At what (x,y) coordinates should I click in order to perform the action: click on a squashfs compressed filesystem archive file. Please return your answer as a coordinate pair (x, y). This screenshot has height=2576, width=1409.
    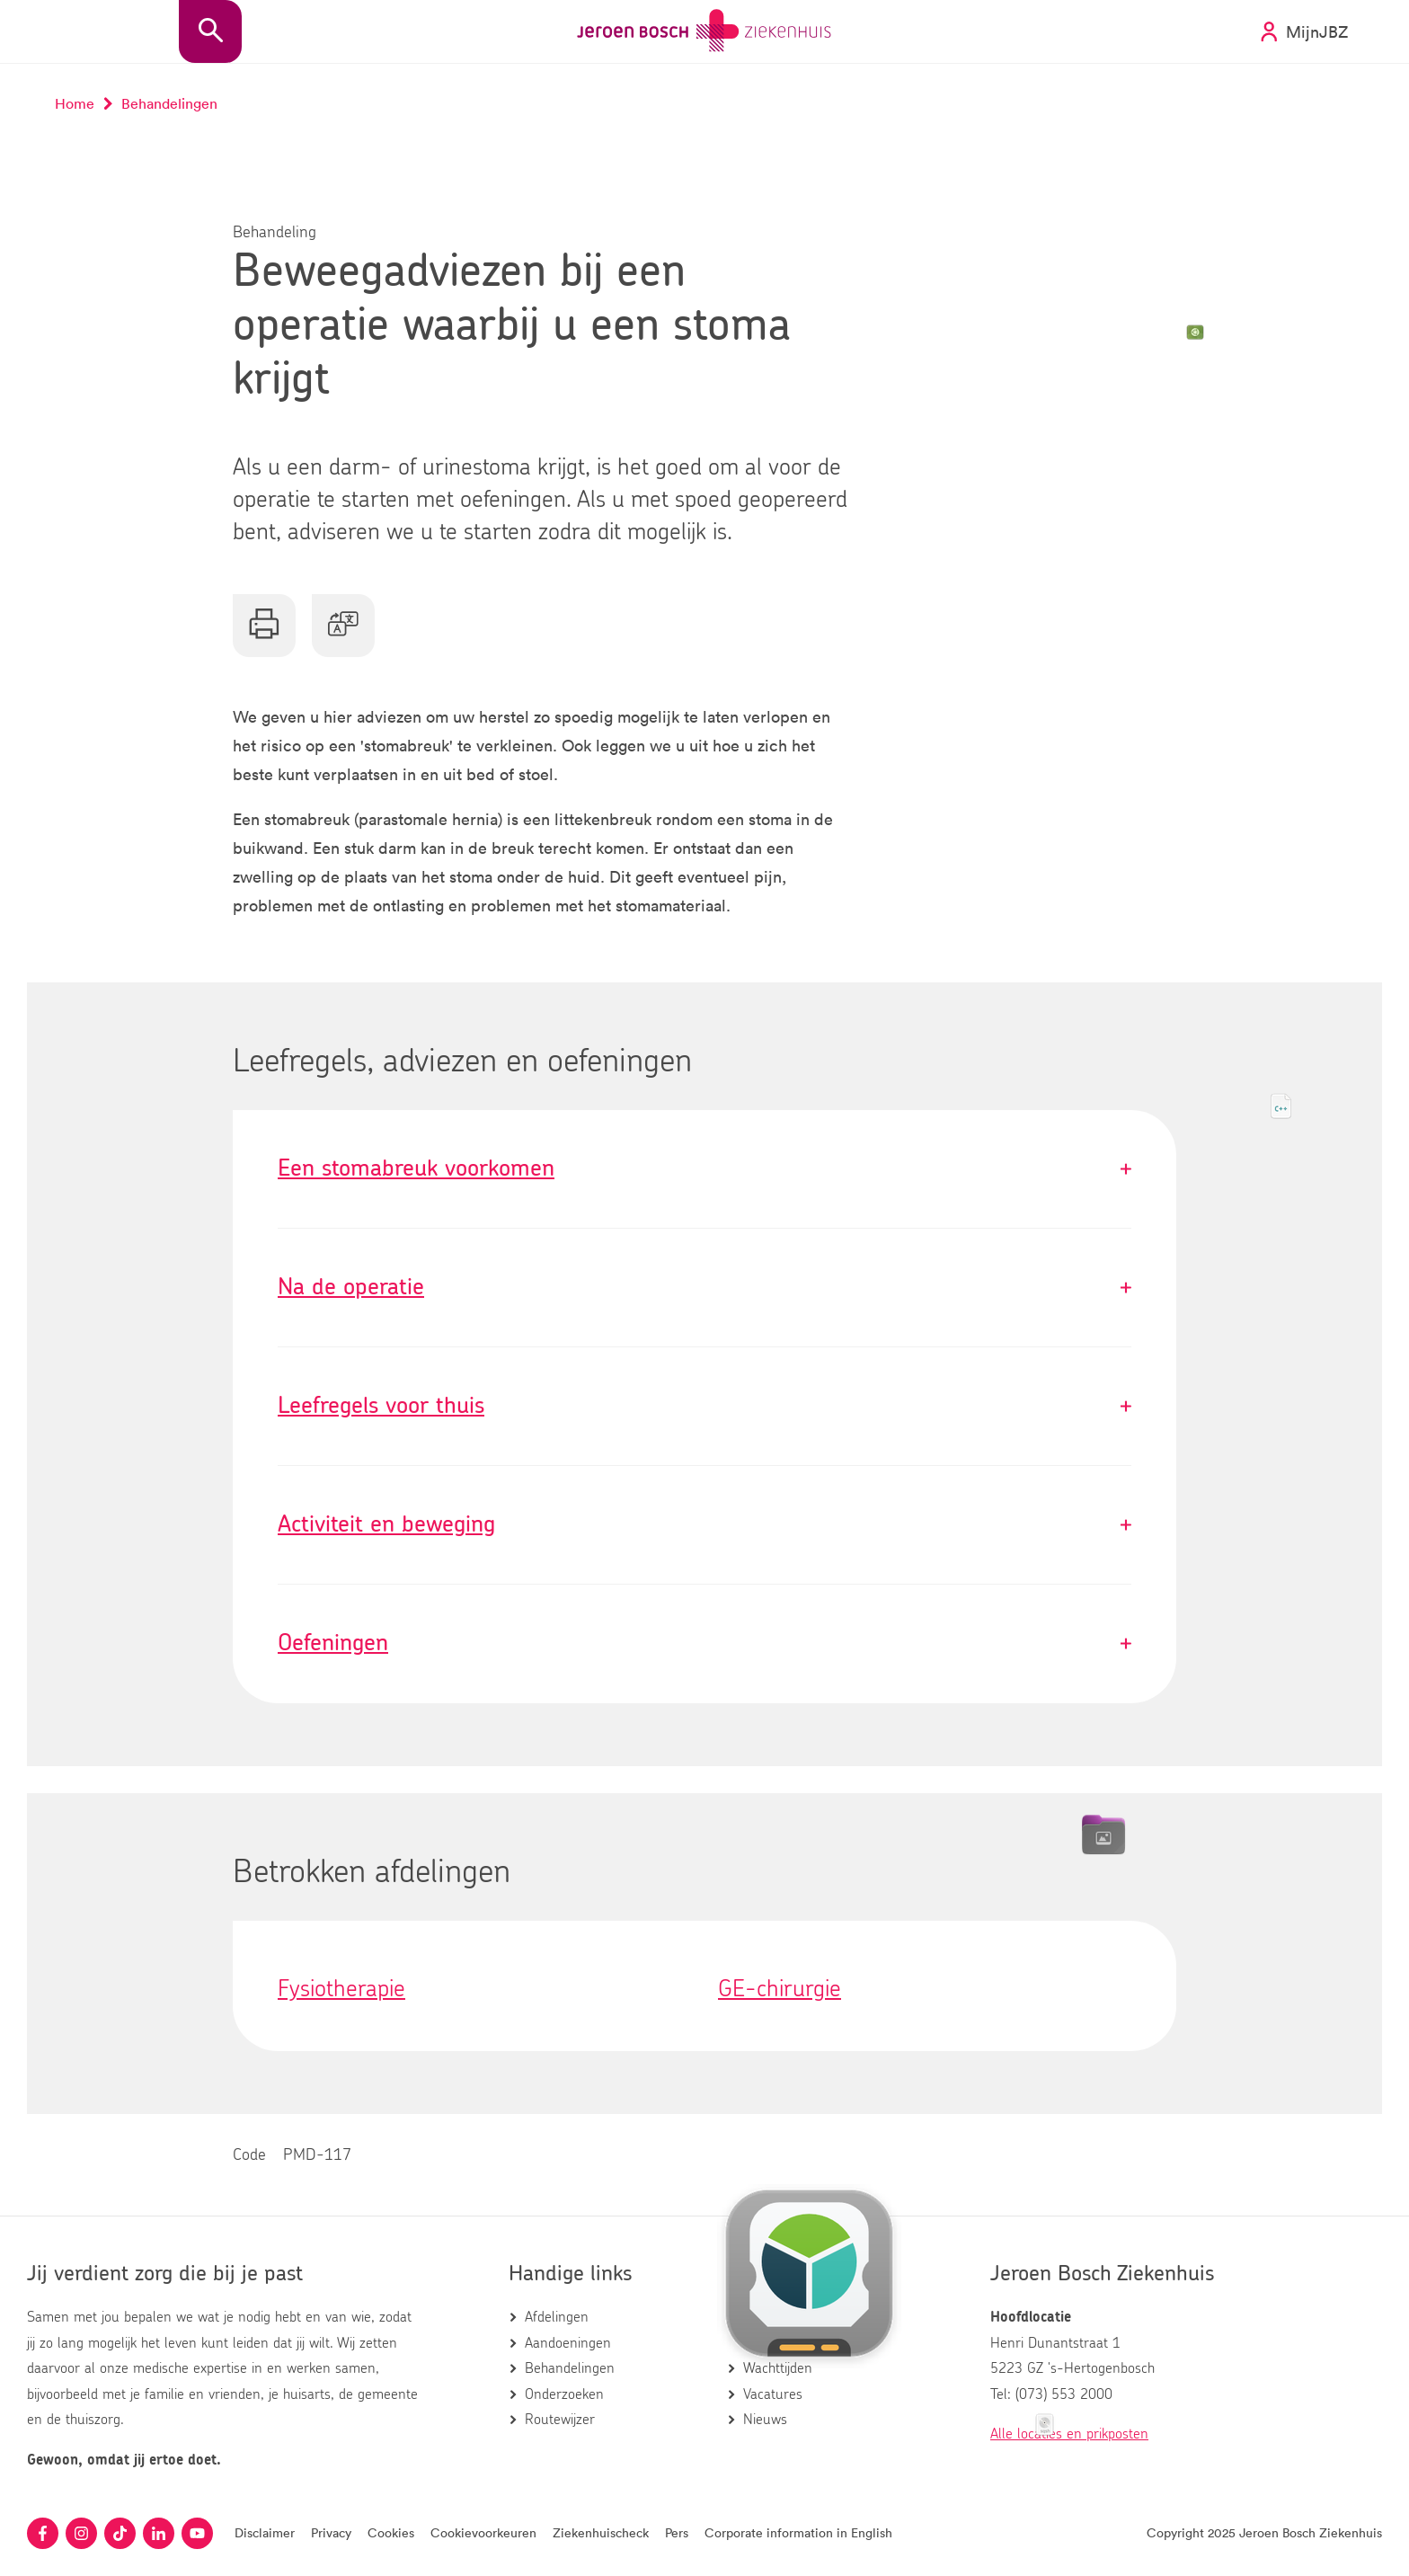
    Looking at the image, I should click on (1044, 2424).